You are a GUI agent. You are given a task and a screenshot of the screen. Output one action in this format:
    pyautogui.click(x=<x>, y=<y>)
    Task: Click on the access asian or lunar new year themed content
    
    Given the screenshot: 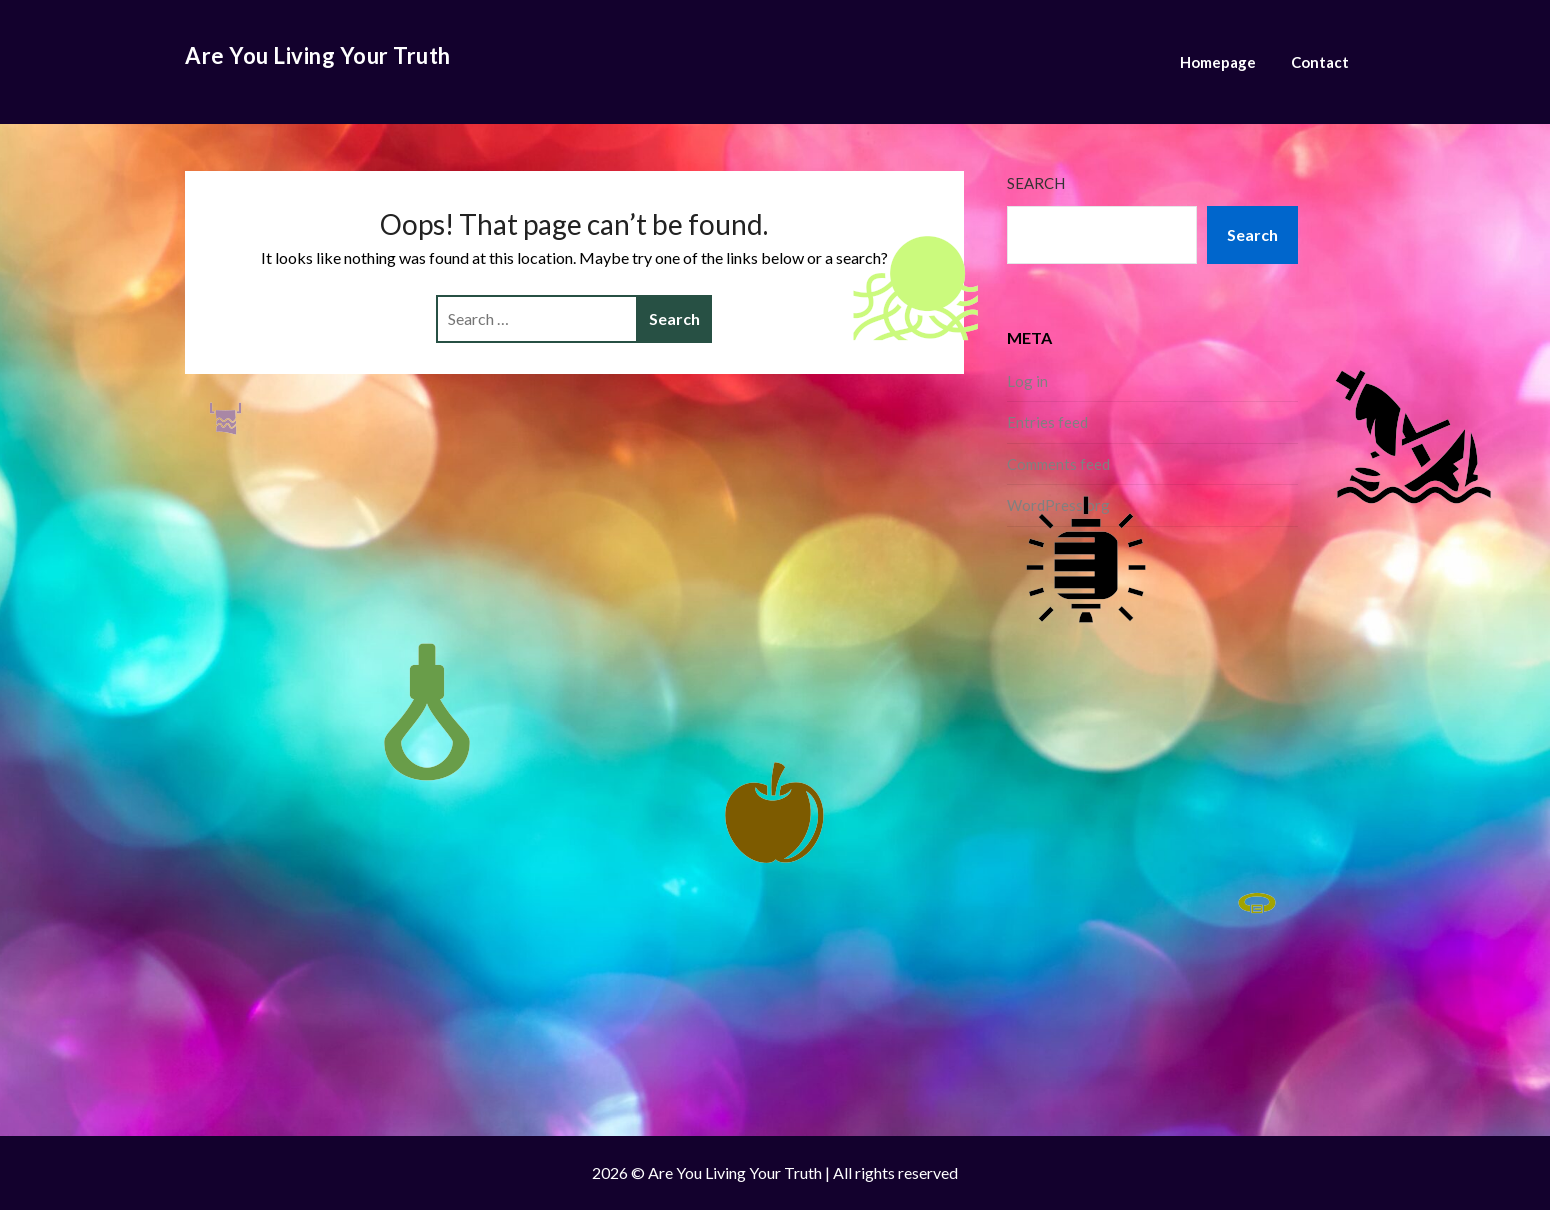 What is the action you would take?
    pyautogui.click(x=1086, y=559)
    